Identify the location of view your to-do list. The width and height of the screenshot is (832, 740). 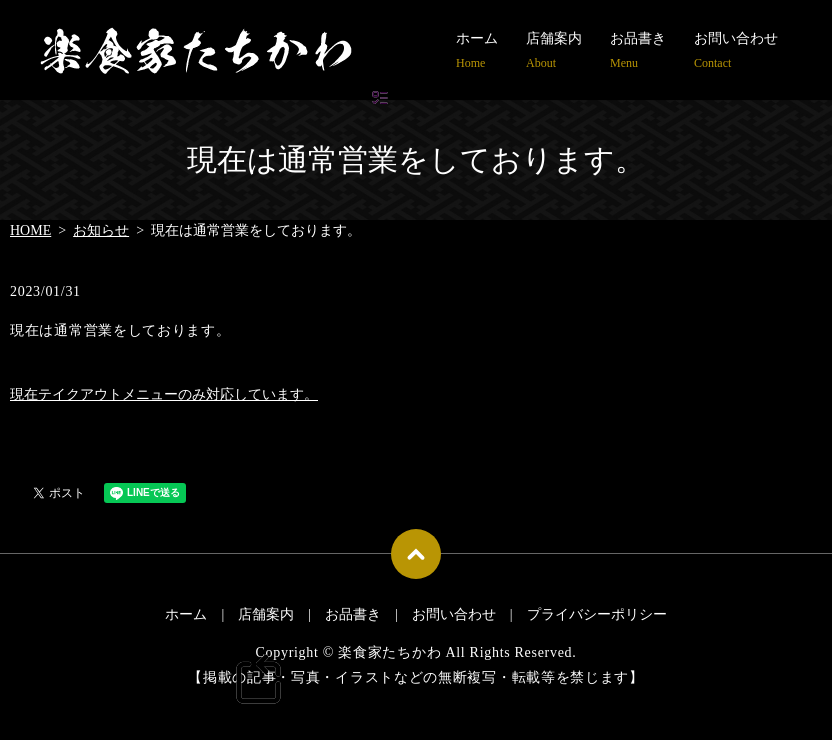
(380, 98).